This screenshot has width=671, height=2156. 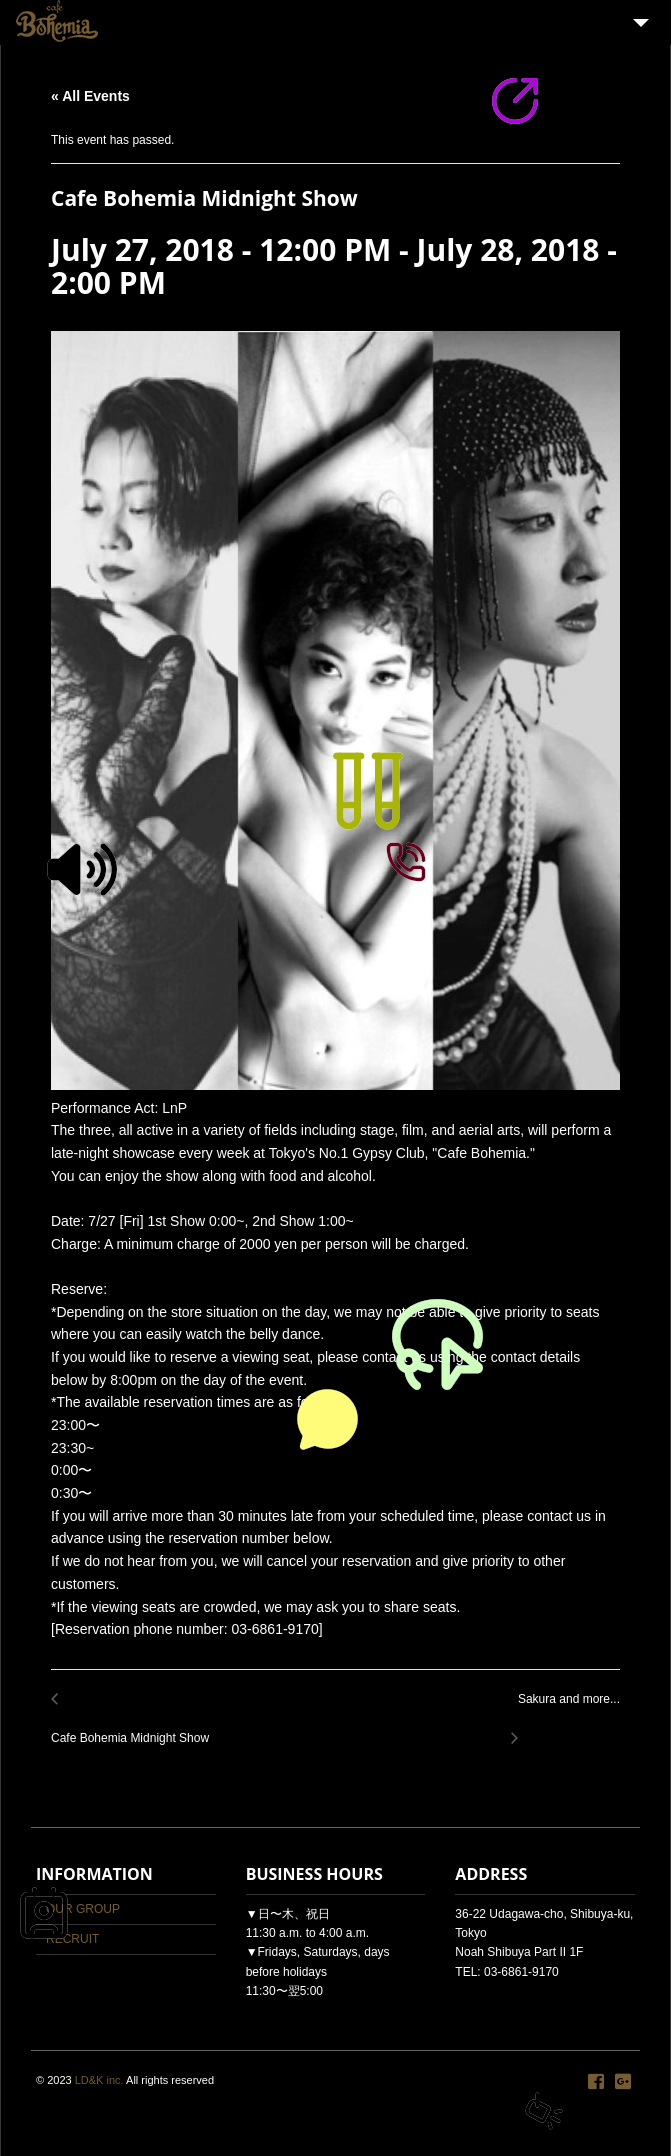 What do you see at coordinates (437, 1344) in the screenshot?
I see `freehand selection tool` at bounding box center [437, 1344].